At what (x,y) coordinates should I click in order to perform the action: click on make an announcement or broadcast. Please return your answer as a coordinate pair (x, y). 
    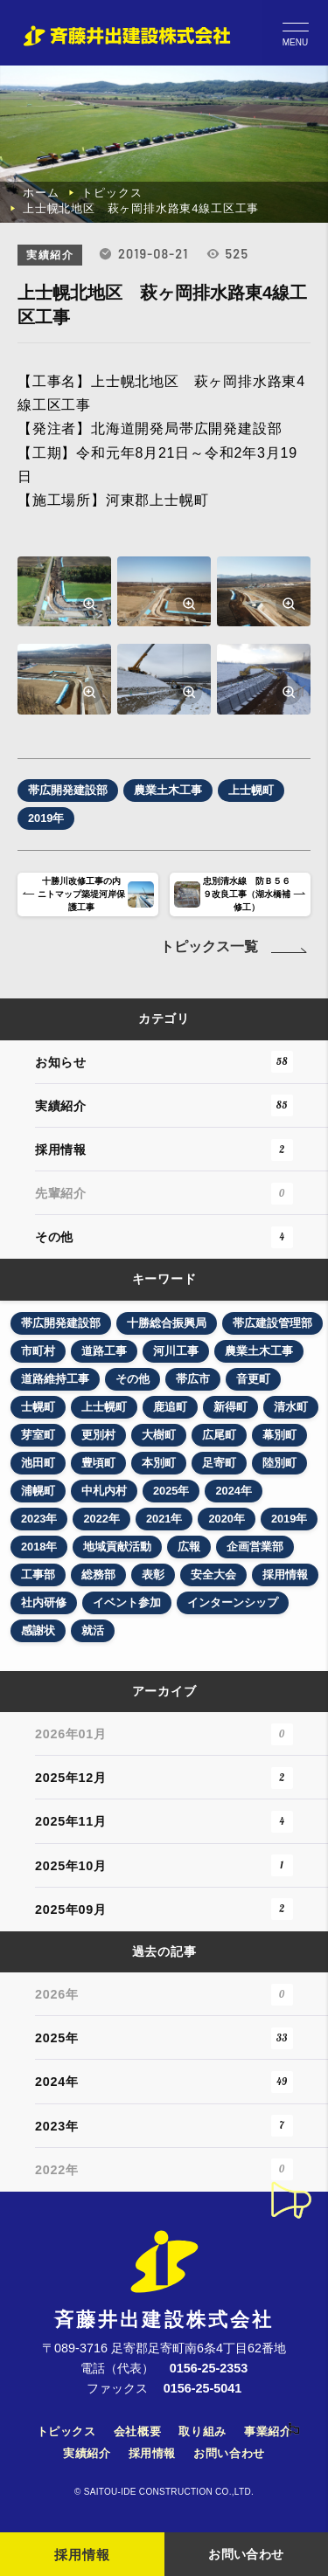
    Looking at the image, I should click on (289, 2200).